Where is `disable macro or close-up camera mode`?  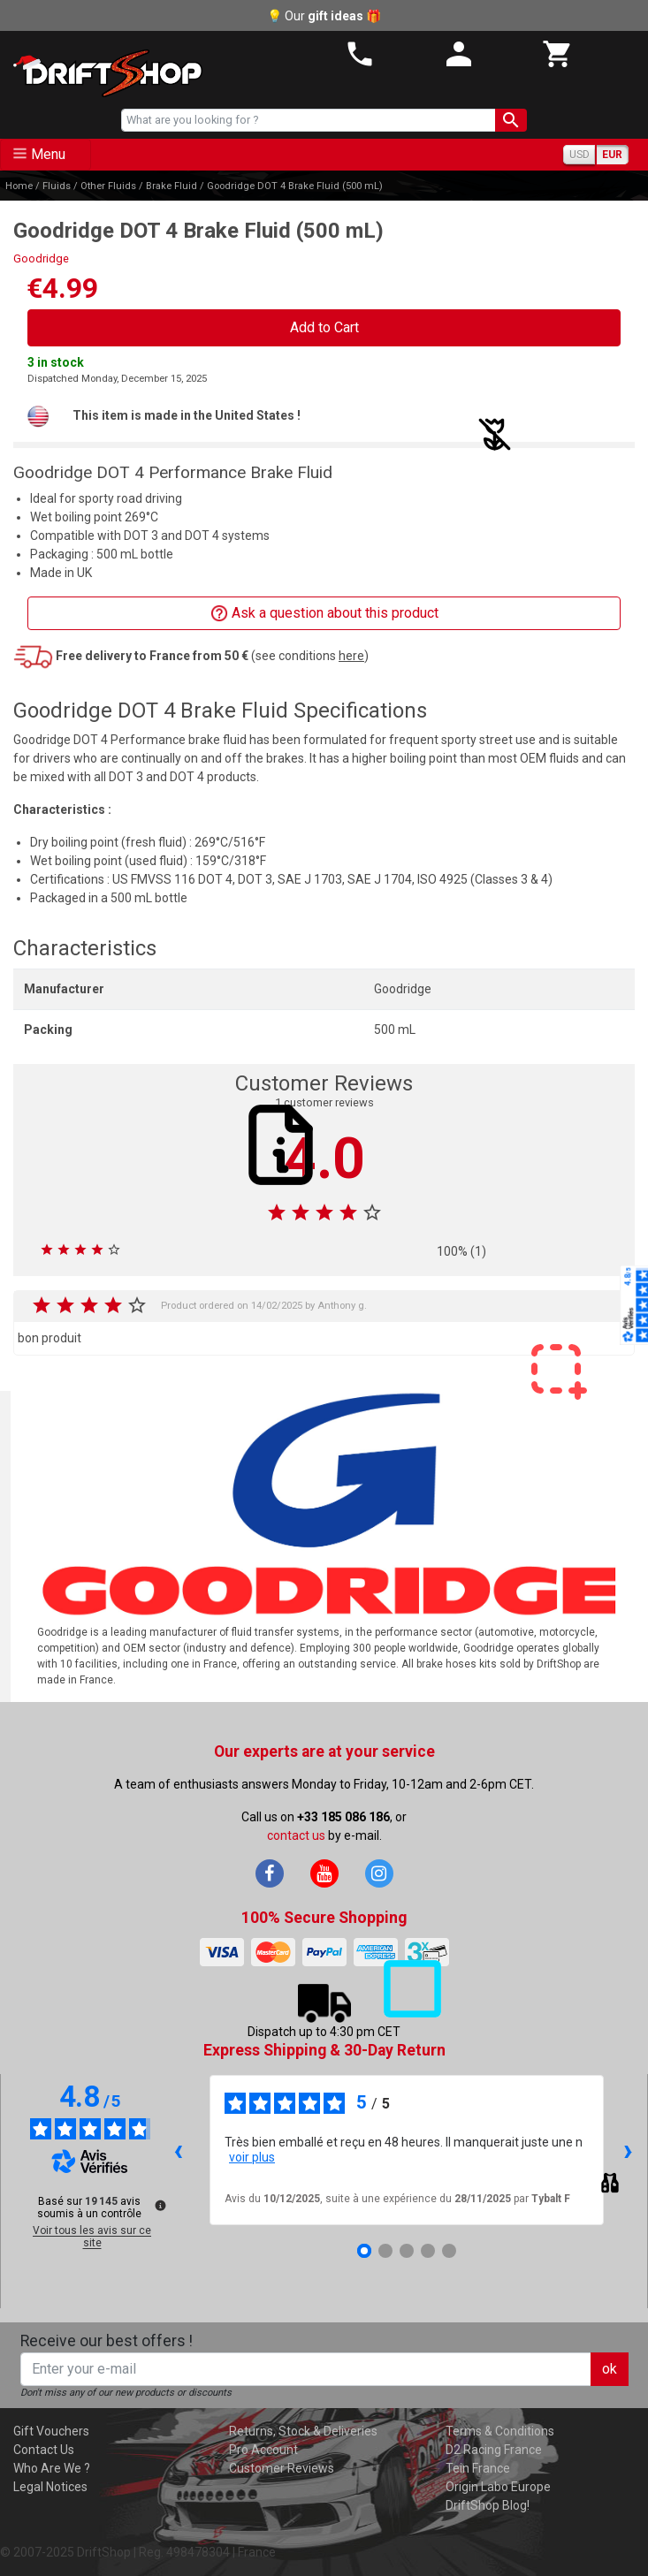
disable macro or close-up camera mode is located at coordinates (494, 434).